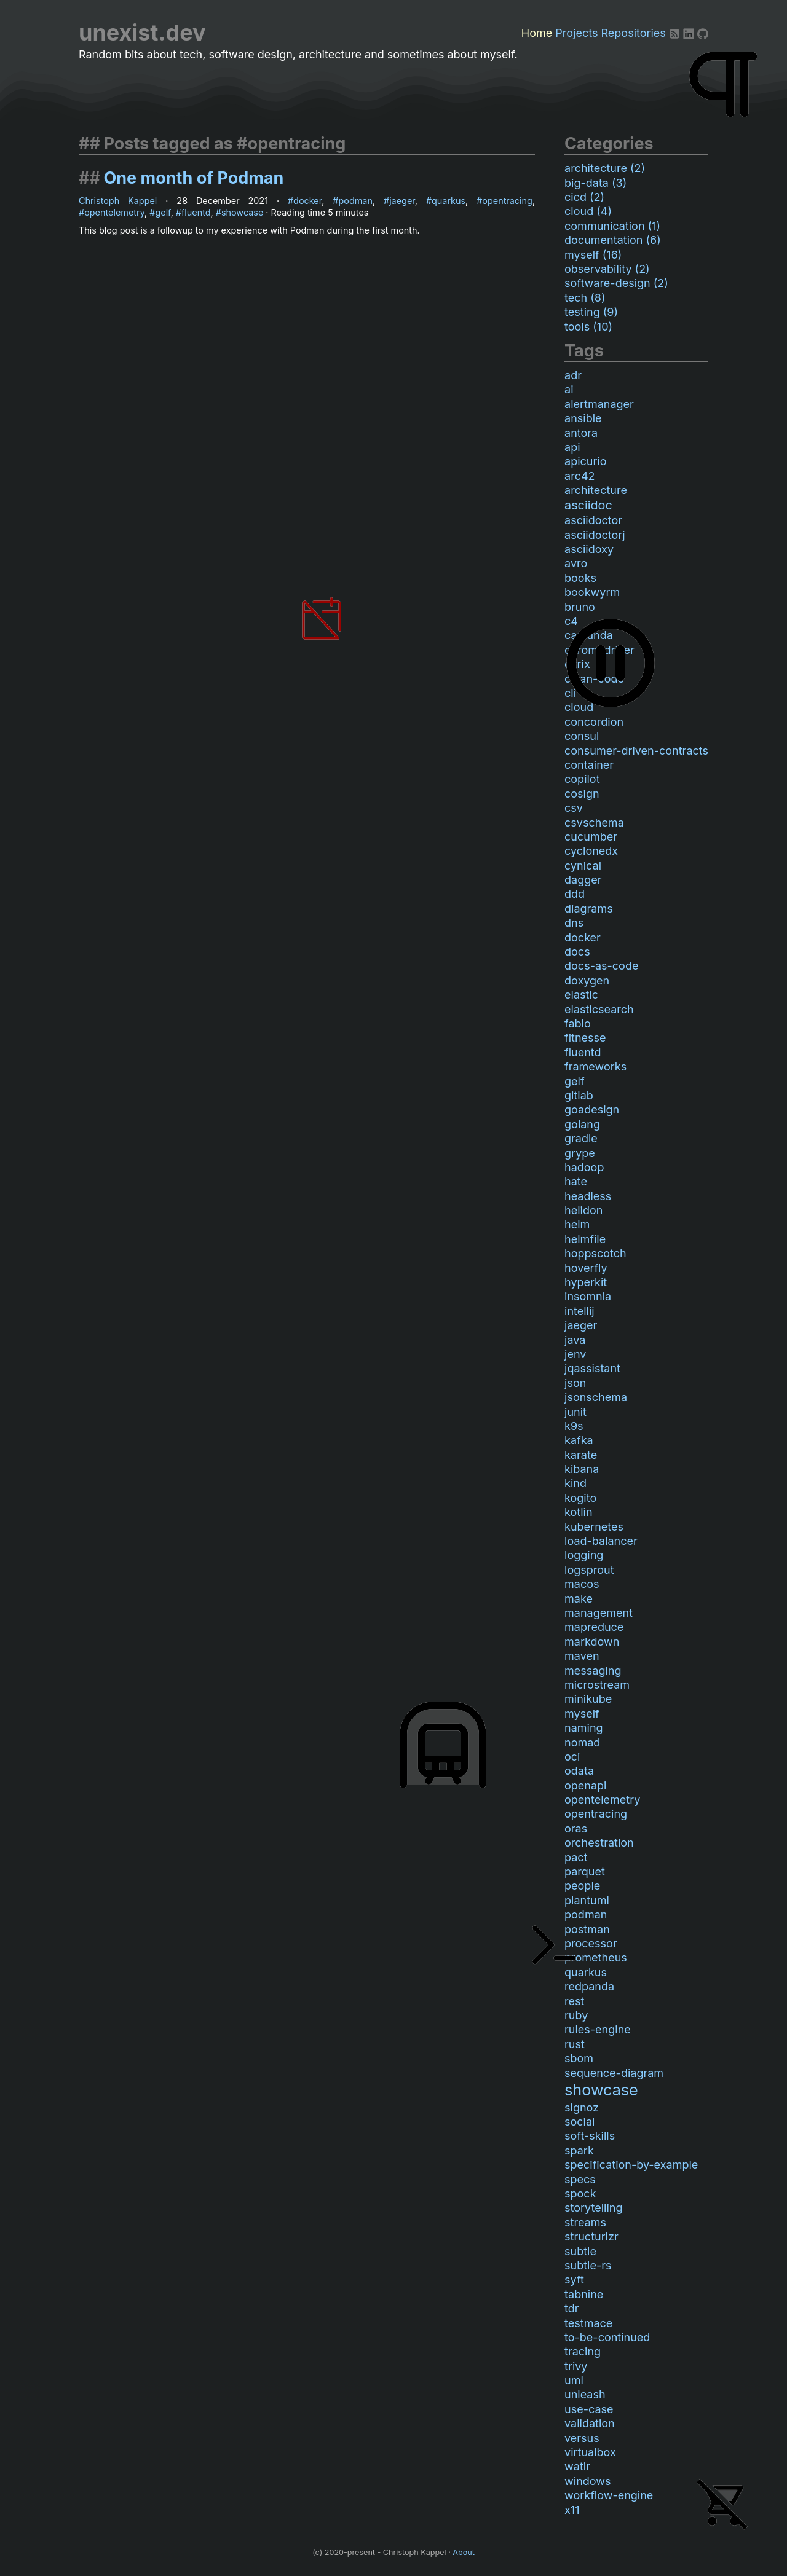  What do you see at coordinates (611, 663) in the screenshot?
I see `pause media playback` at bounding box center [611, 663].